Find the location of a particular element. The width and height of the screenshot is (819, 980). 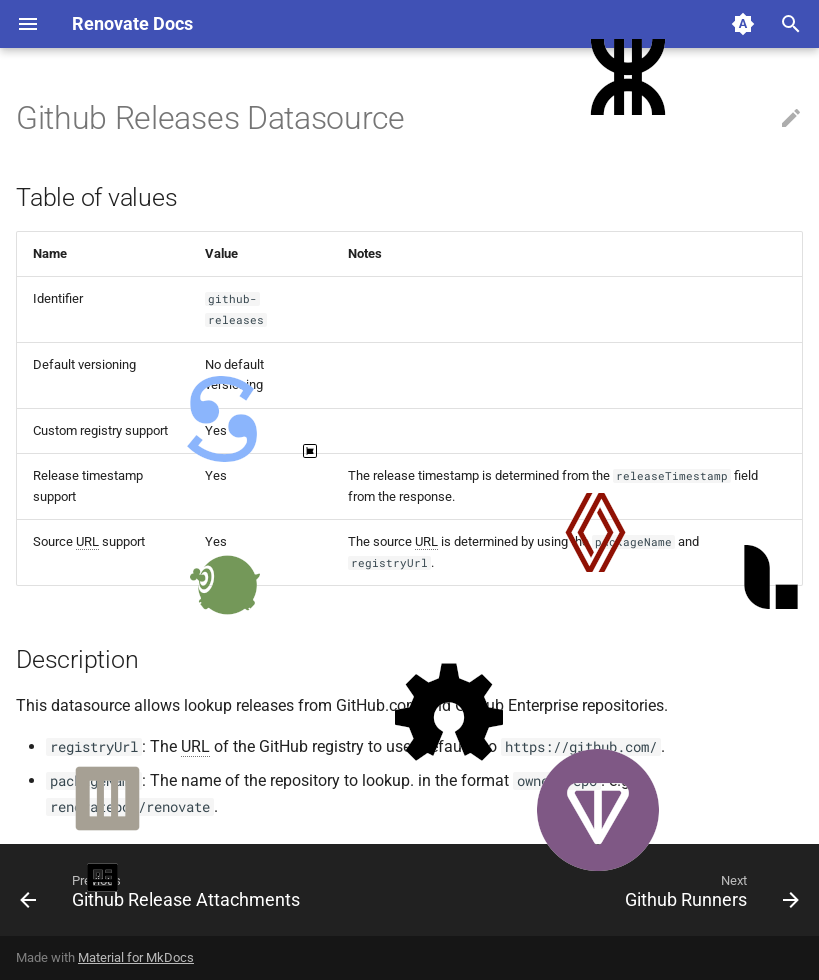

open the Scribd app is located at coordinates (222, 419).